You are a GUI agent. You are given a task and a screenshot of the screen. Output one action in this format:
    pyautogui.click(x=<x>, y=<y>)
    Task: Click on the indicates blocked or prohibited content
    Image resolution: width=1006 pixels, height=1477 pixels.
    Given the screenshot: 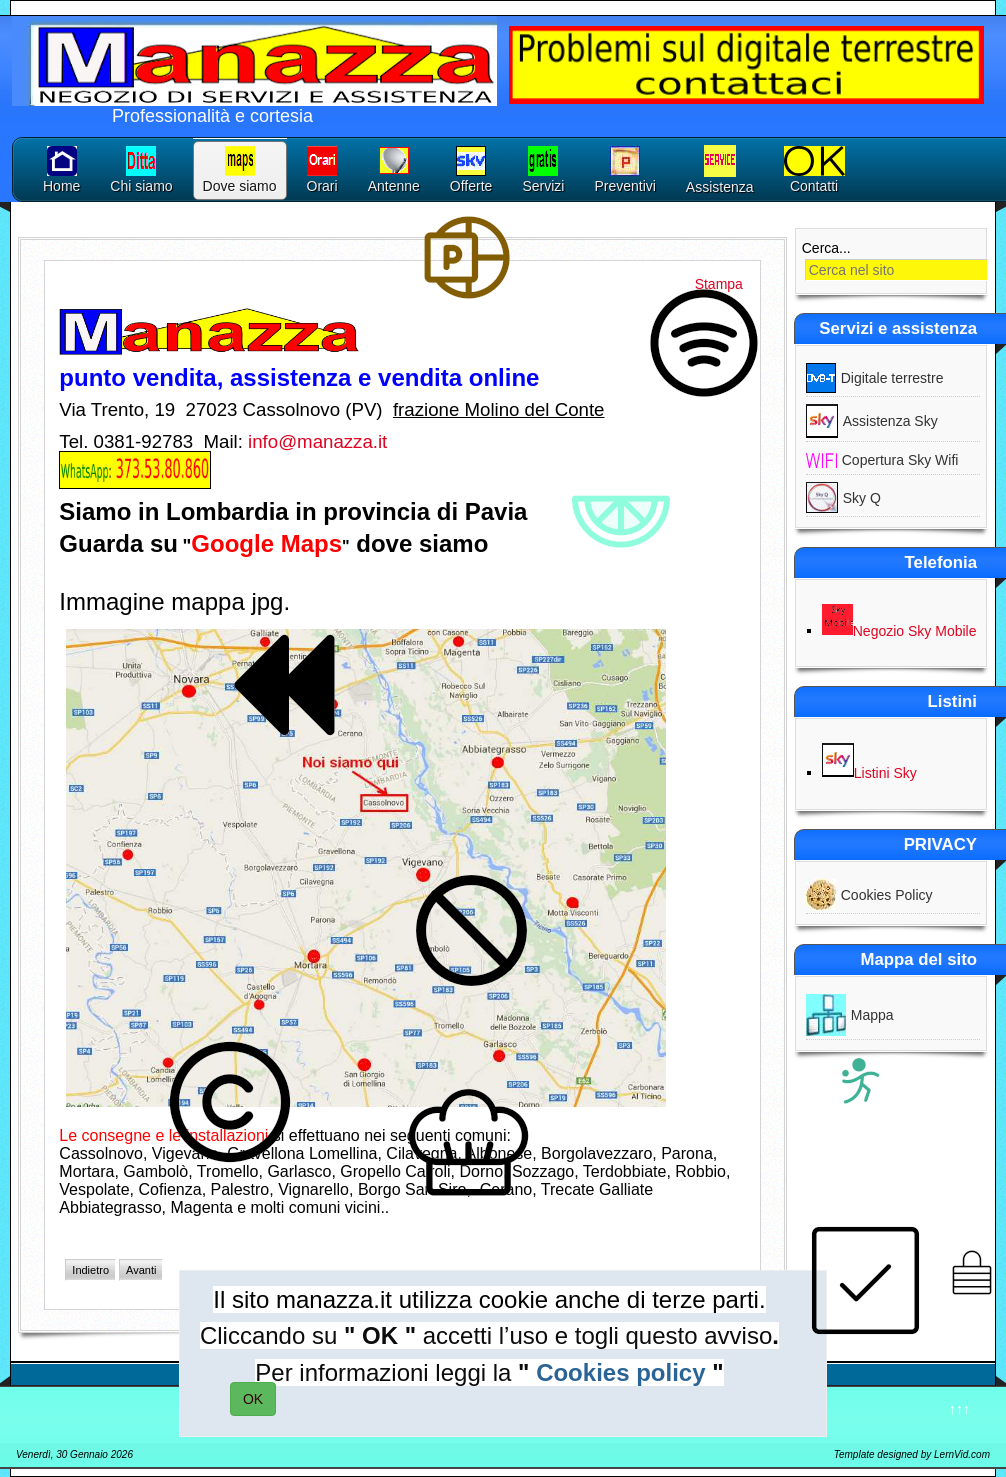 What is the action you would take?
    pyautogui.click(x=471, y=930)
    